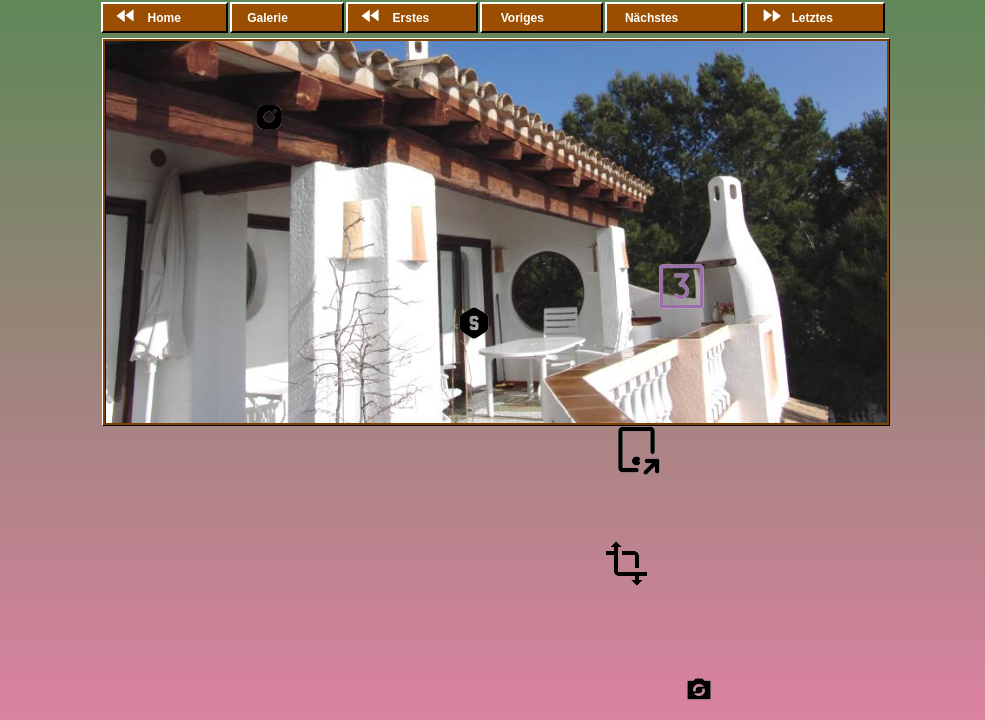 This screenshot has width=985, height=720. Describe the element at coordinates (699, 690) in the screenshot. I see `switch to party mode camera filter` at that location.